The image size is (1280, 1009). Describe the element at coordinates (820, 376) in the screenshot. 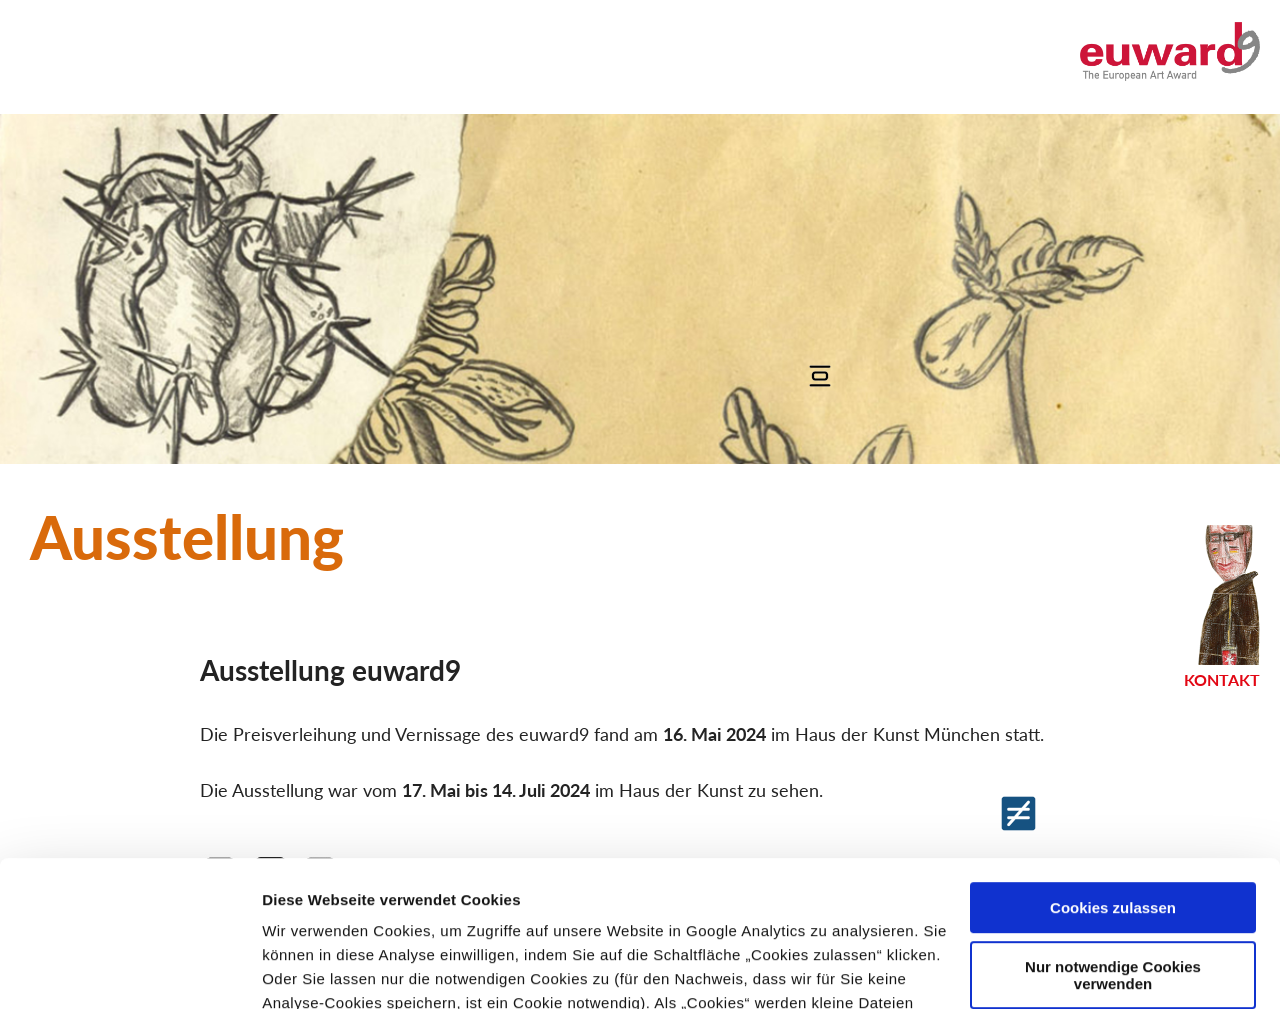

I see `distribute elements evenly horizontally` at that location.